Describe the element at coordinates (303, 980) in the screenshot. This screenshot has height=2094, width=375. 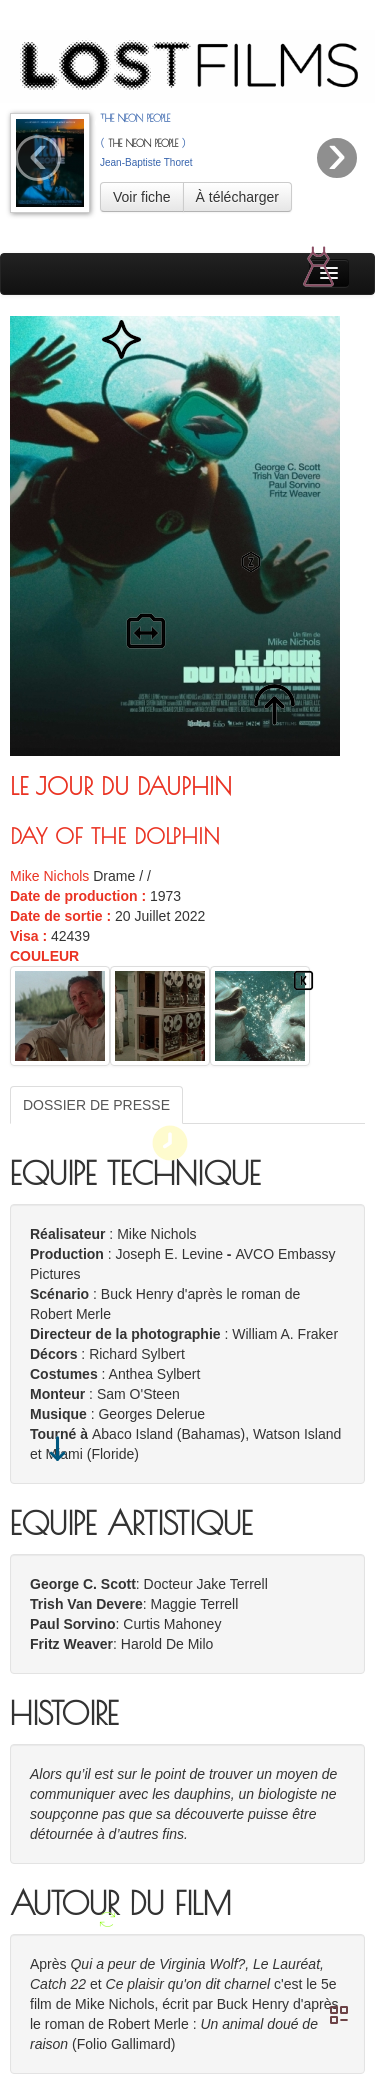
I see `keyboard shortcut indicator for the letter K` at that location.